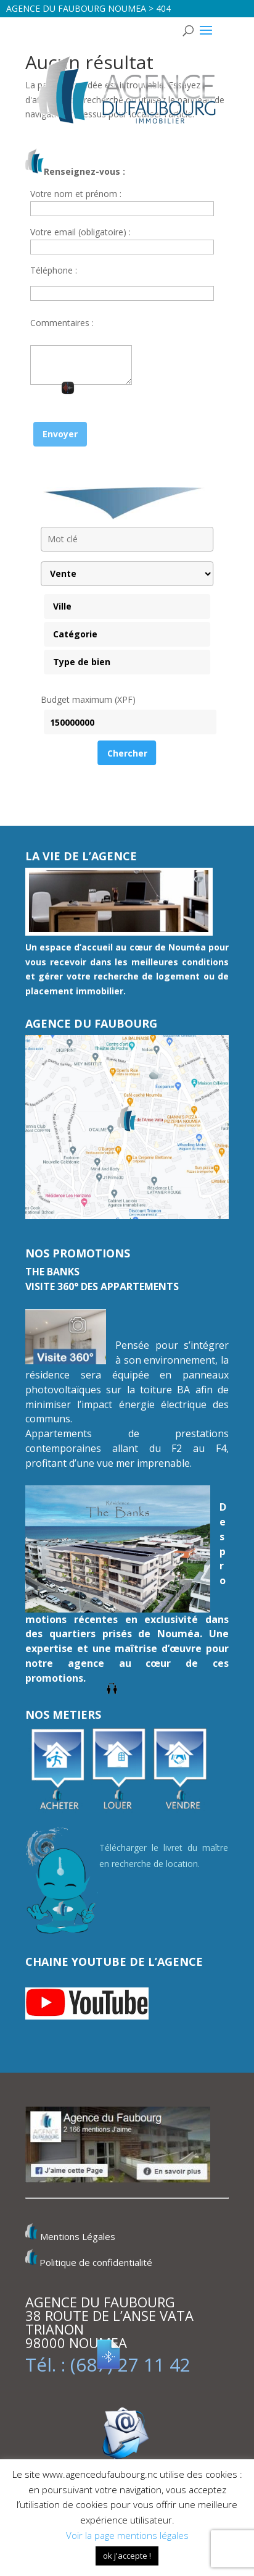 The image size is (254, 2576). What do you see at coordinates (112, 1688) in the screenshot?
I see `skip to the next player's turn` at bounding box center [112, 1688].